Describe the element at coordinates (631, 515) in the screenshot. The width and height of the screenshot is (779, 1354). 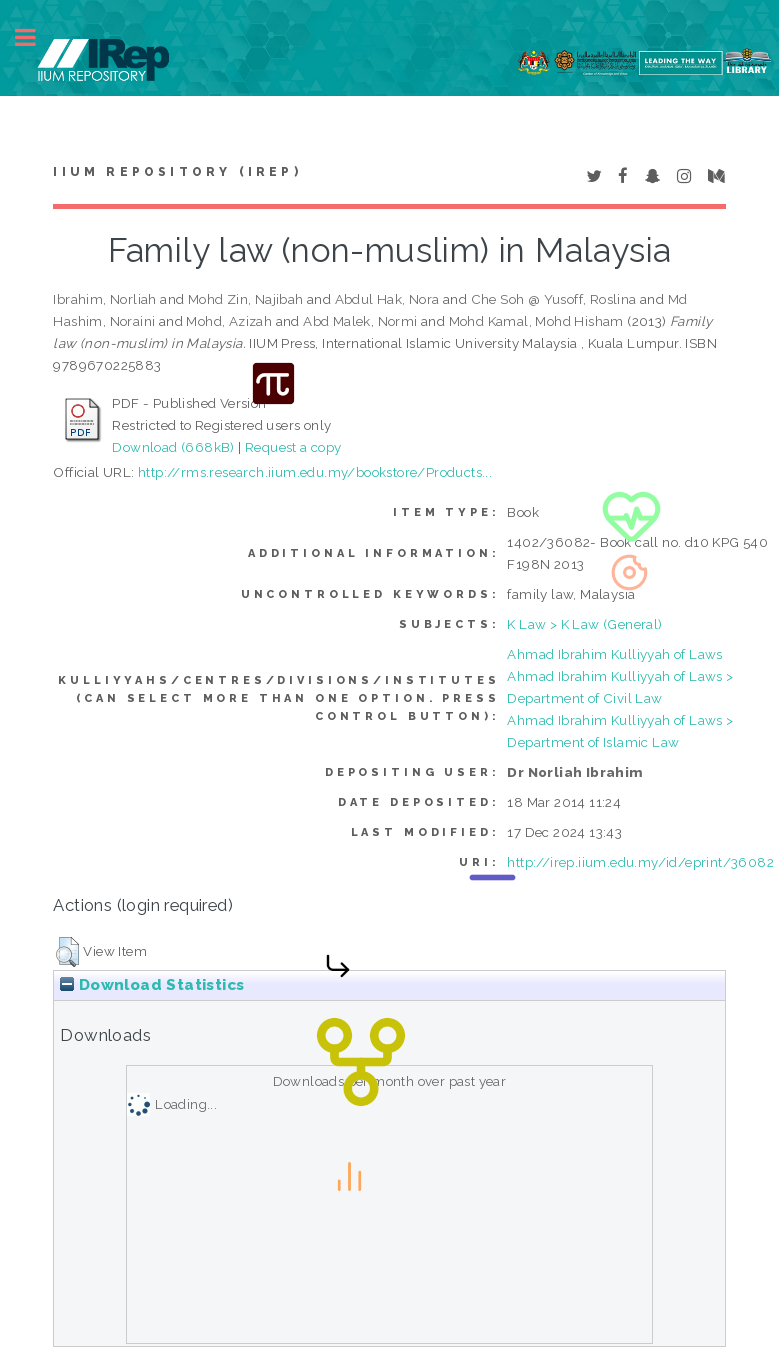
I see `view health or fitness tracking data` at that location.